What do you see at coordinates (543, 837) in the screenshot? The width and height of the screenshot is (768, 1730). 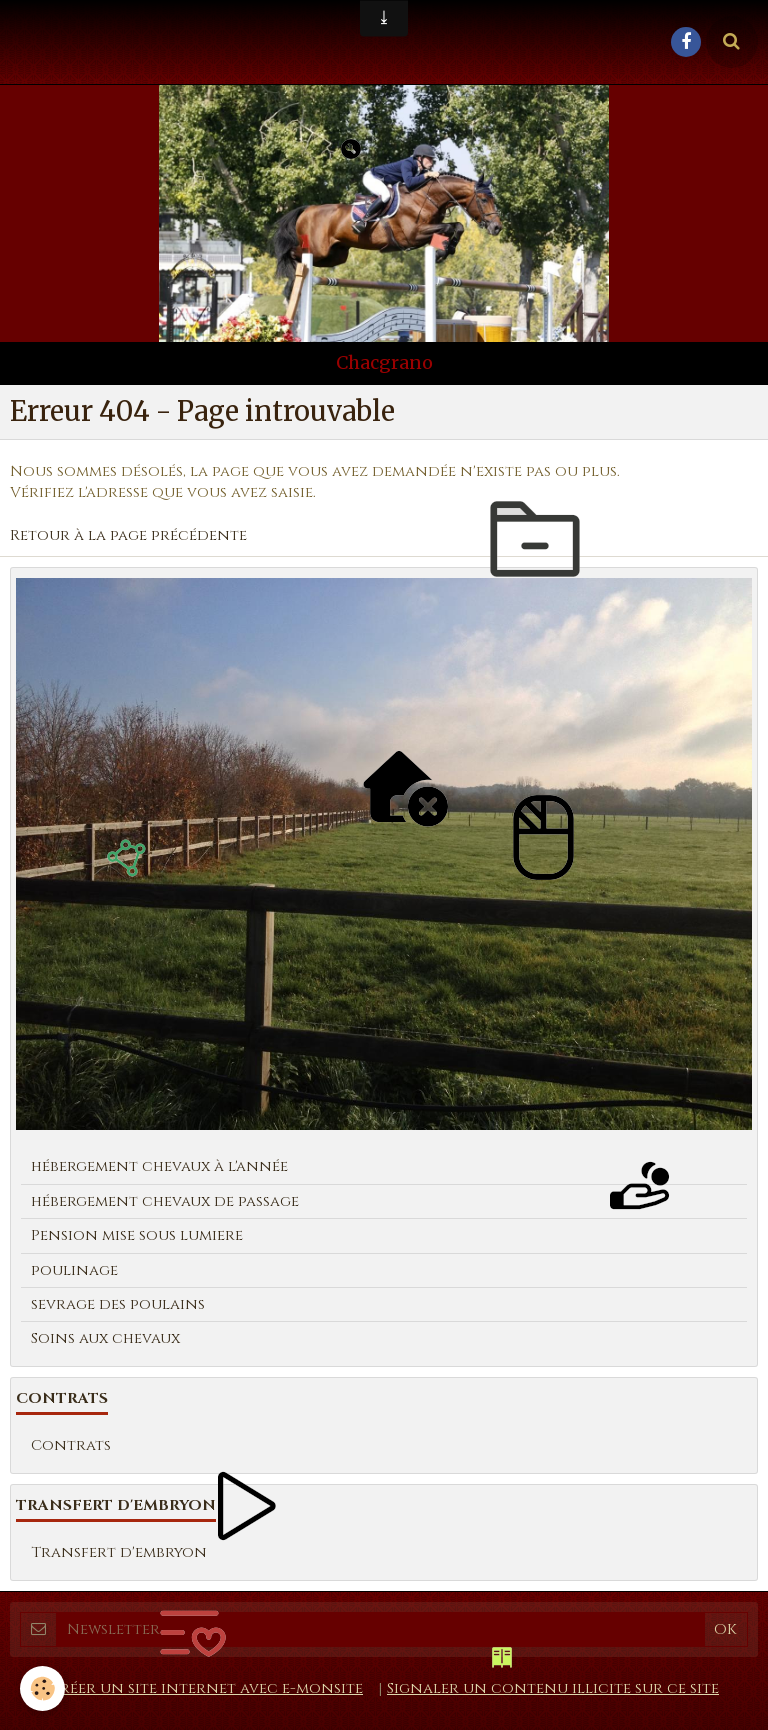 I see `indicates left mouse button click action` at bounding box center [543, 837].